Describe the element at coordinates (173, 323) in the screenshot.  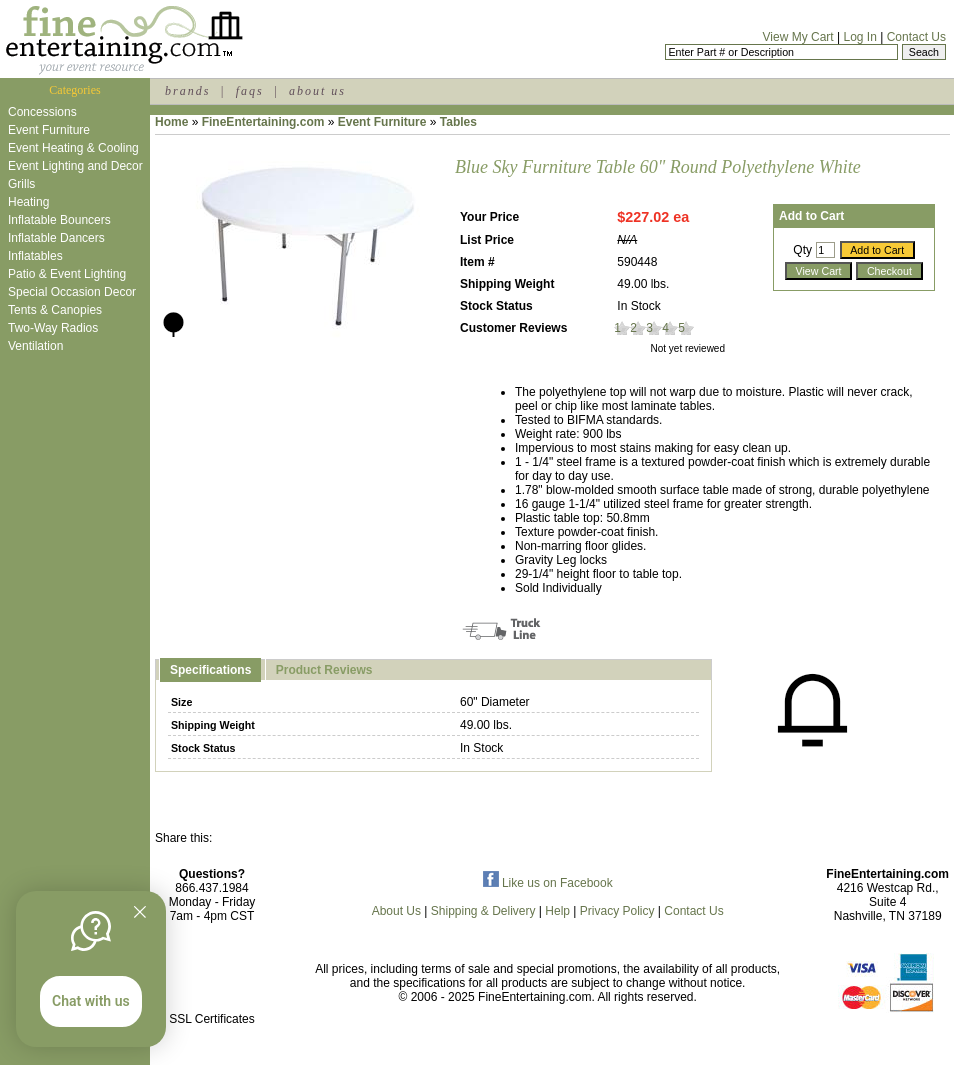
I see `mark a location on the map` at that location.